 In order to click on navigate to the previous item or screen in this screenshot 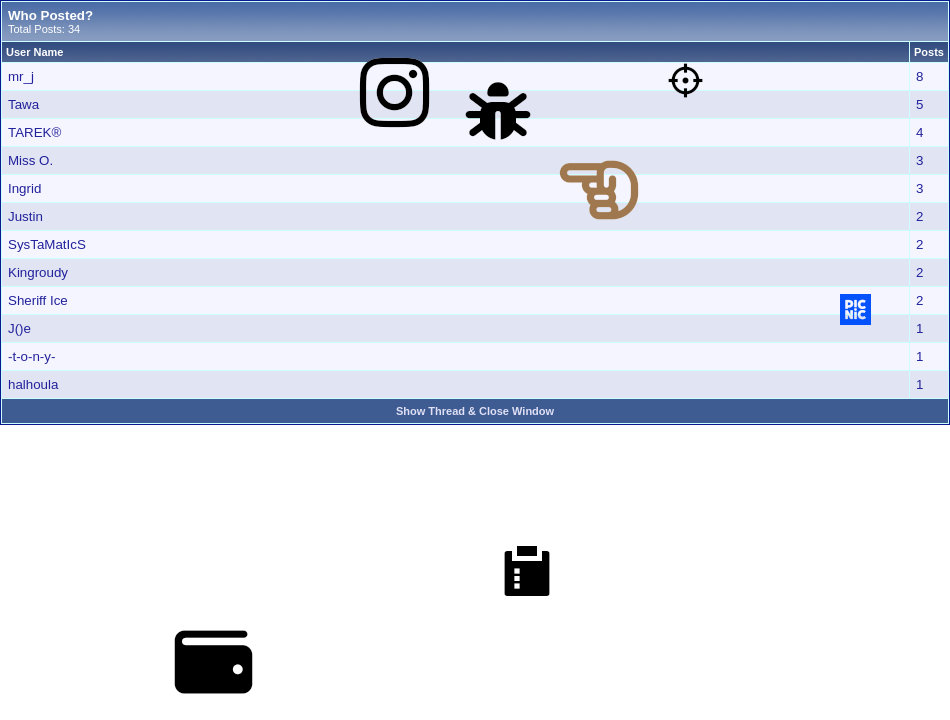, I will do `click(599, 190)`.